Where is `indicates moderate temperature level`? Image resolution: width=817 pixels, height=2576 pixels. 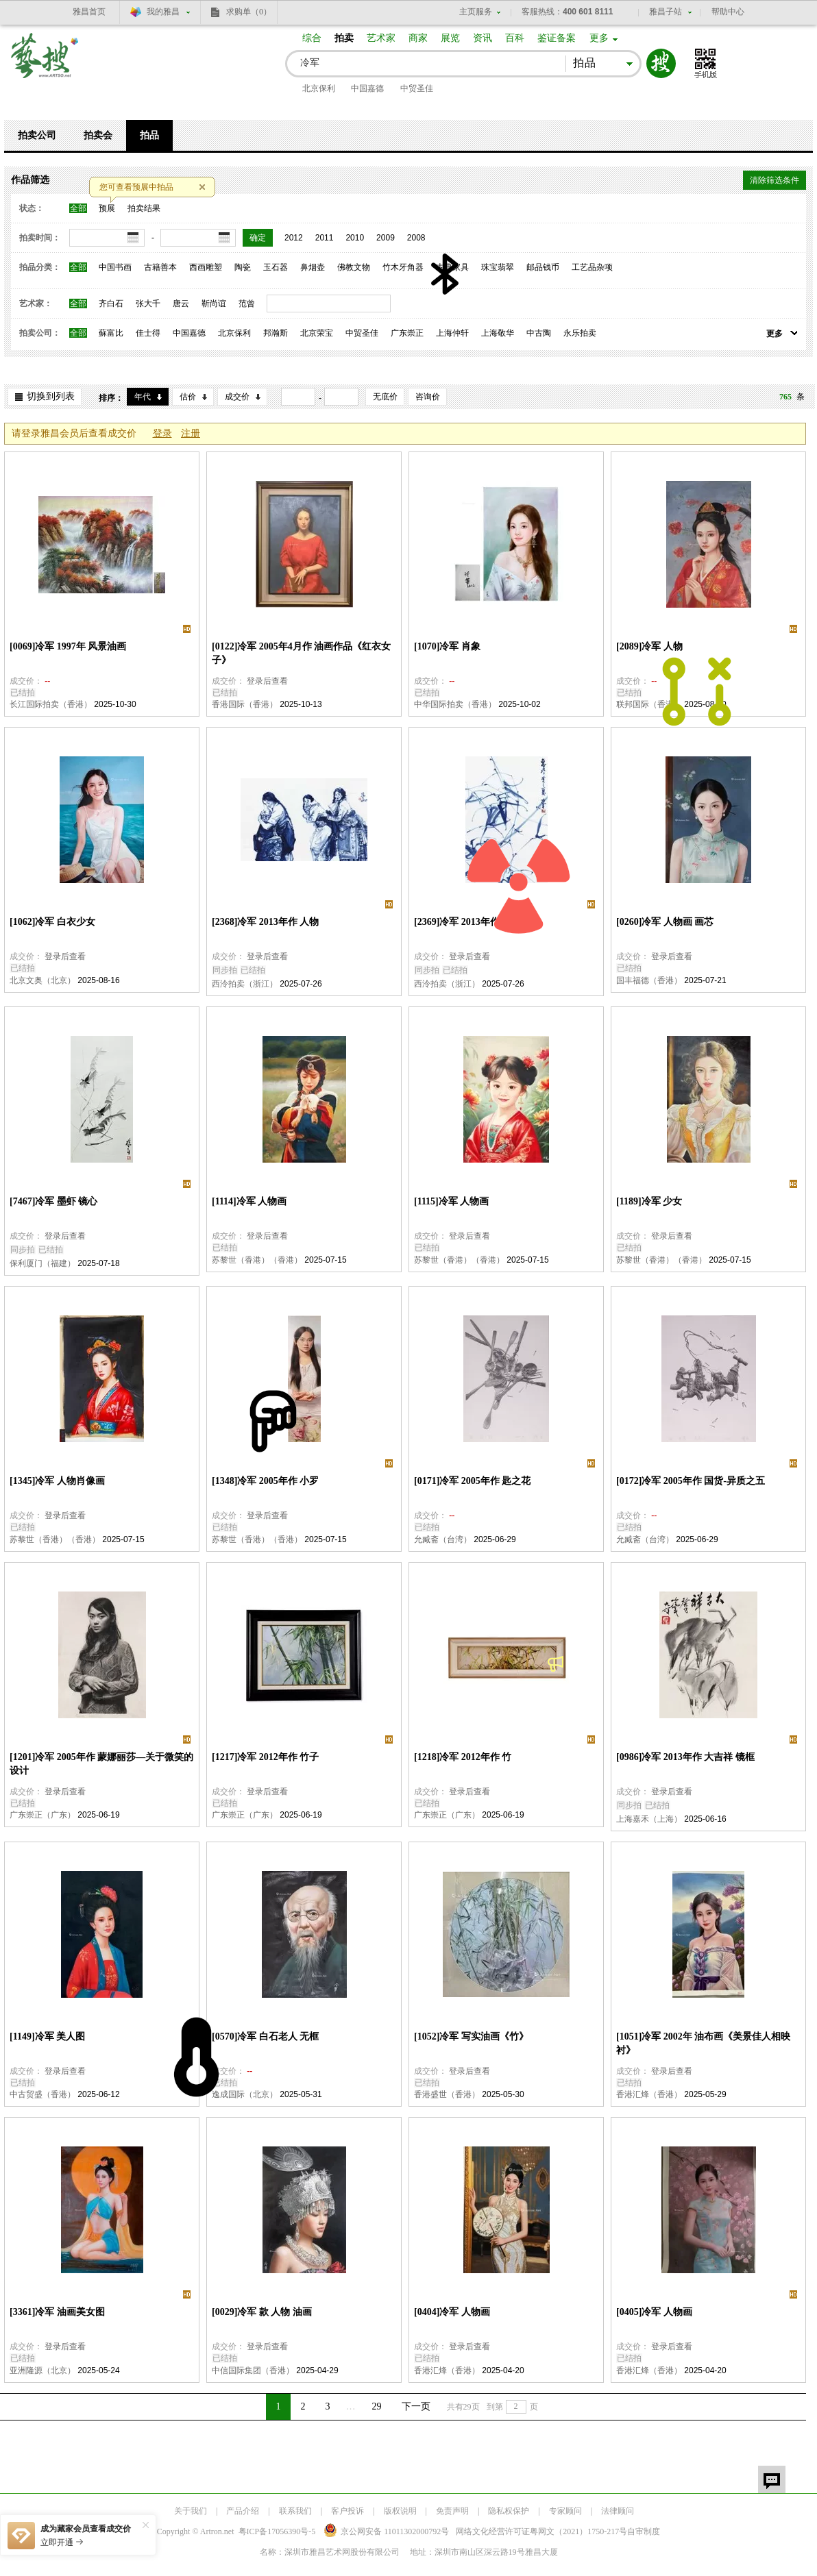
indicates moderate temperature level is located at coordinates (196, 2057).